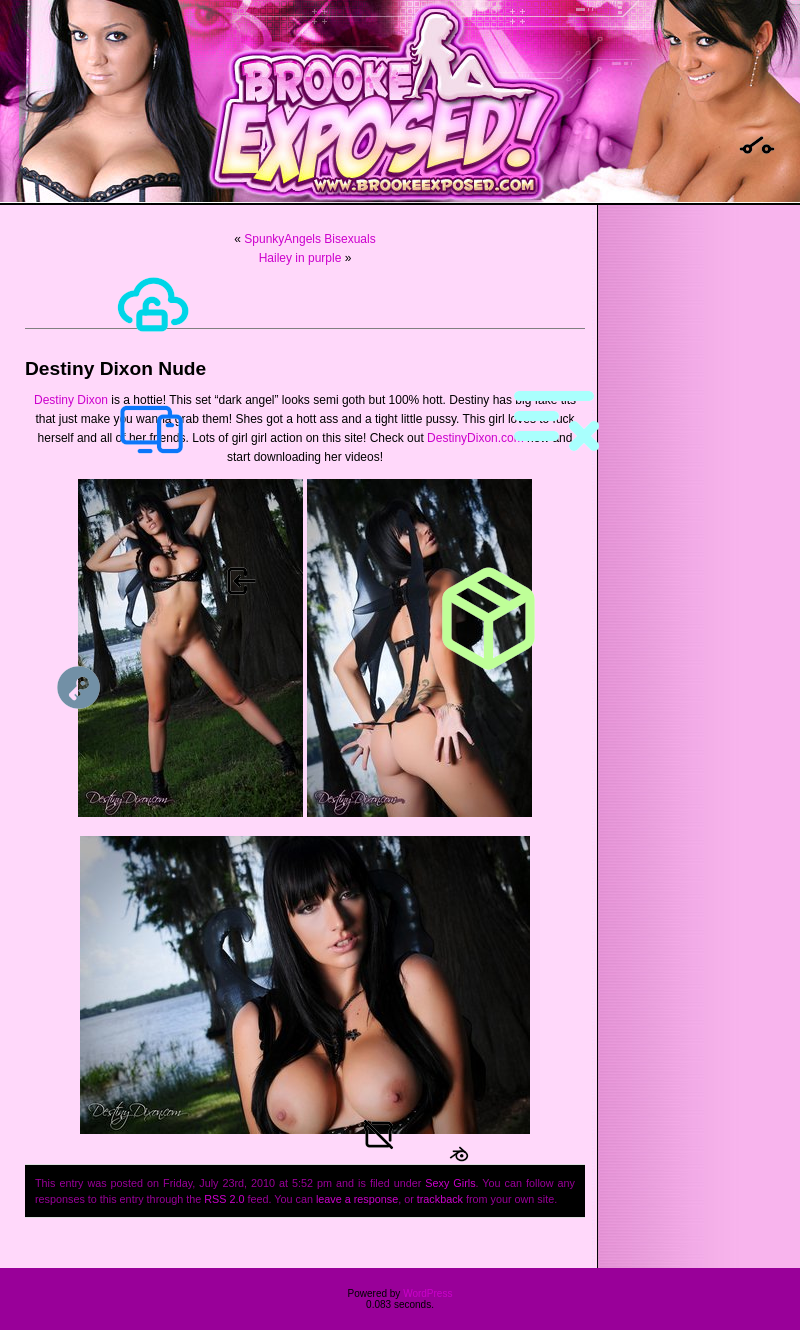  Describe the element at coordinates (488, 618) in the screenshot. I see `view package or shipment details` at that location.